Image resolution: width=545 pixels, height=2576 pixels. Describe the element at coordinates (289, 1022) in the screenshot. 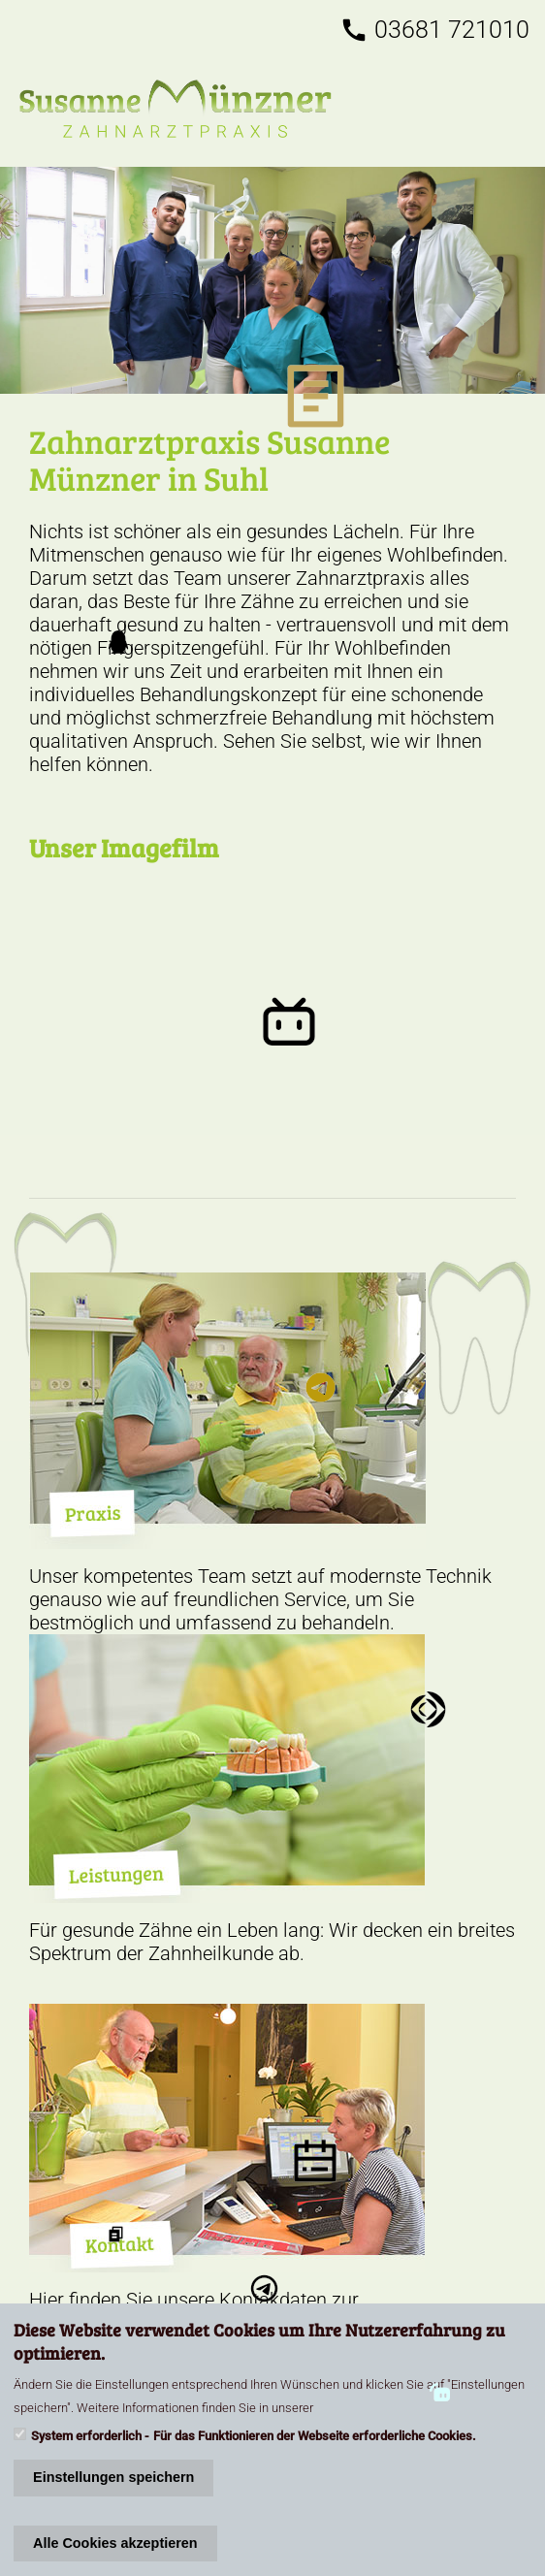

I see `open Bilibili app` at that location.